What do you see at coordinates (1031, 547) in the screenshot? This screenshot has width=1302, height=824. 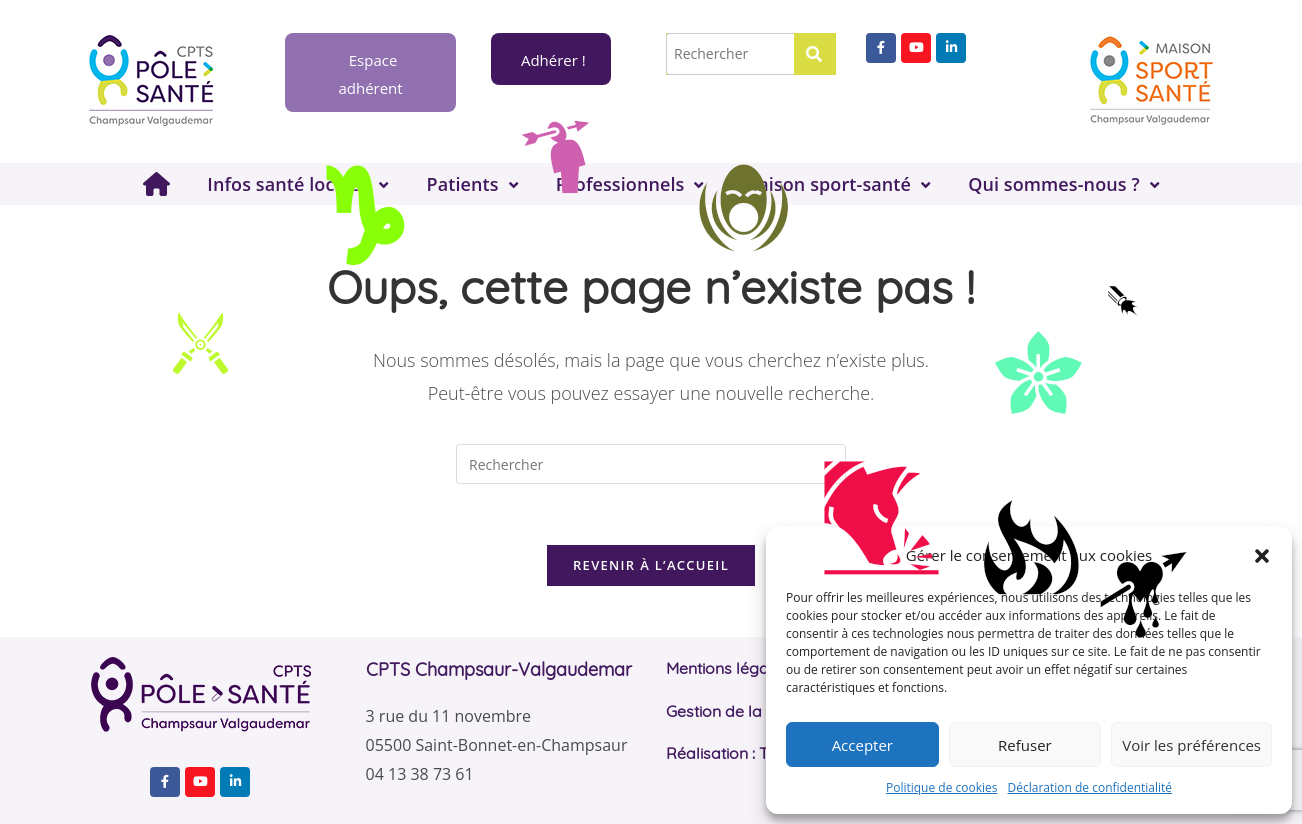 I see `indicates a hot or trending item` at bounding box center [1031, 547].